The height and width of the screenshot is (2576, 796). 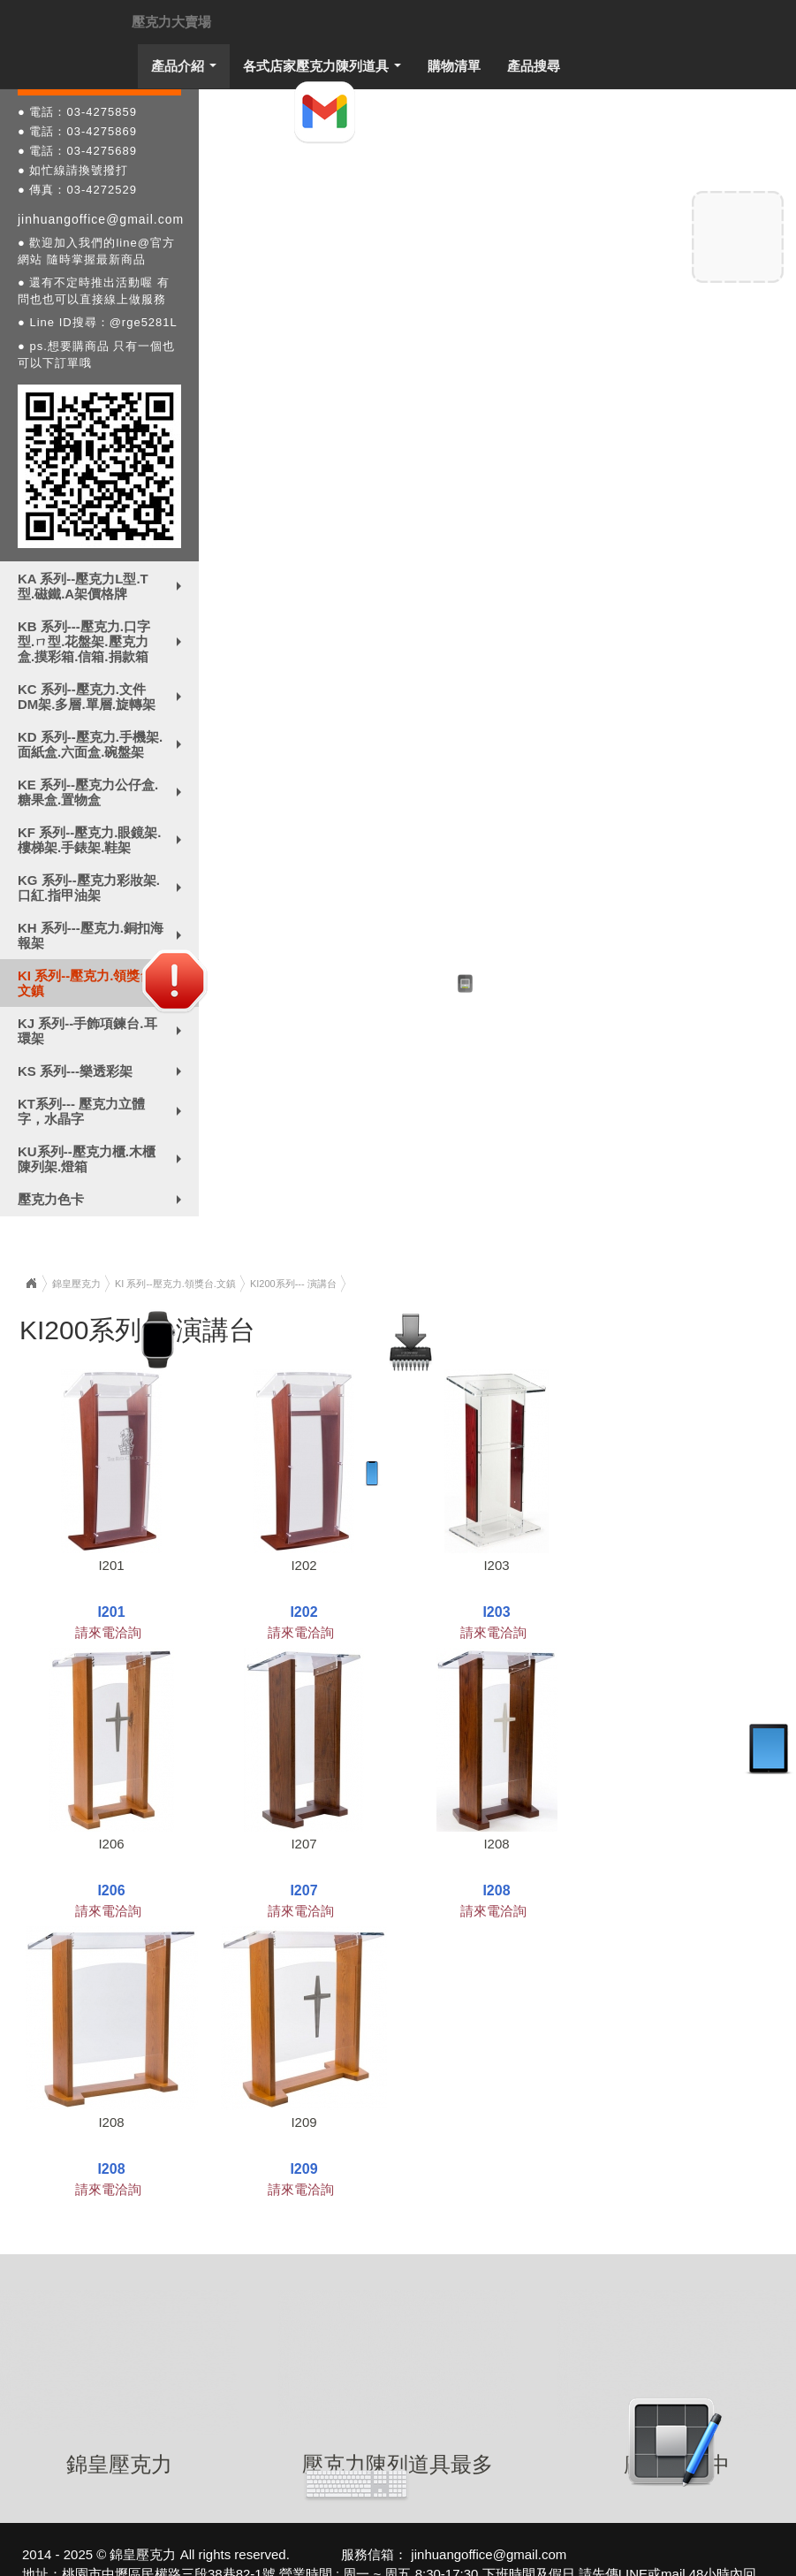 I want to click on connect a wireless keyboard via bluetooth, so click(x=356, y=2483).